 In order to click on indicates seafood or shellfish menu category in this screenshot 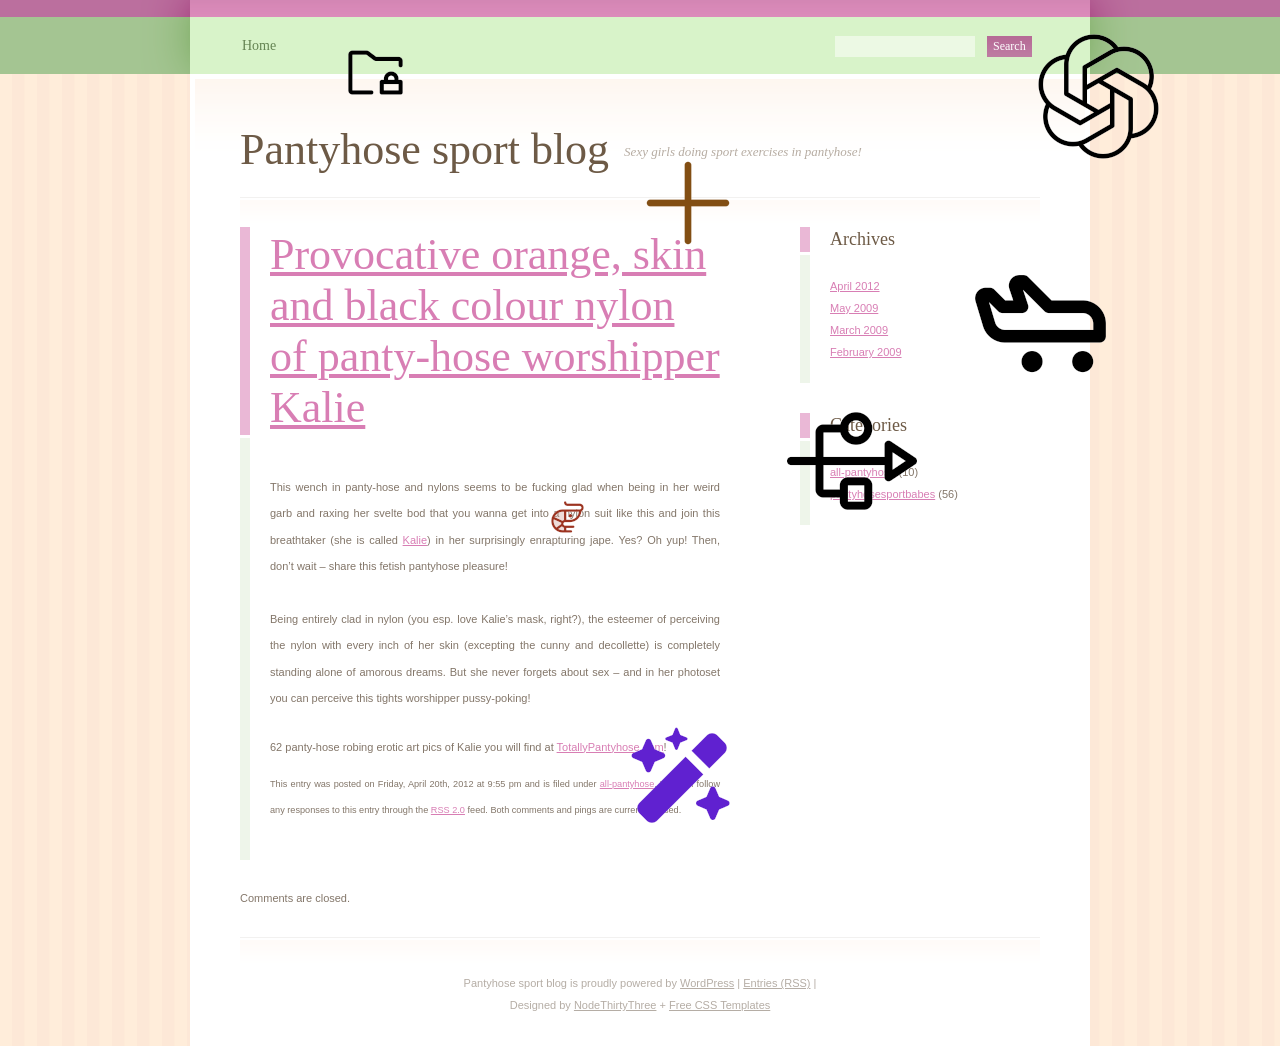, I will do `click(567, 517)`.